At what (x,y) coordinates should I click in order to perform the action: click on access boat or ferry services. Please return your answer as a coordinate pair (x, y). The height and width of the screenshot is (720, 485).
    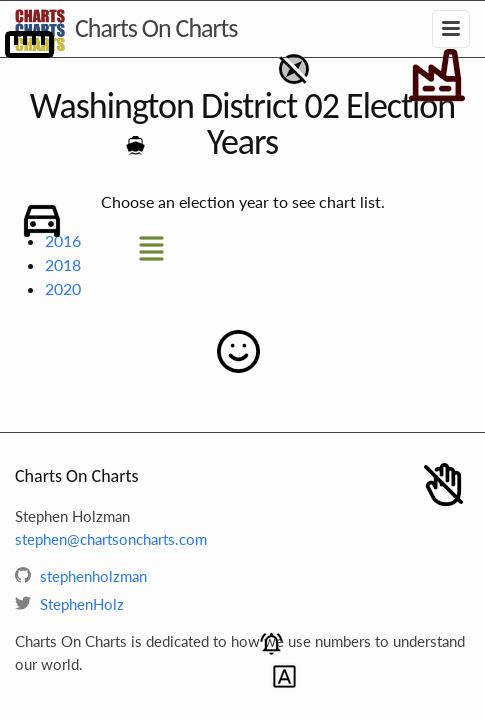
    Looking at the image, I should click on (135, 145).